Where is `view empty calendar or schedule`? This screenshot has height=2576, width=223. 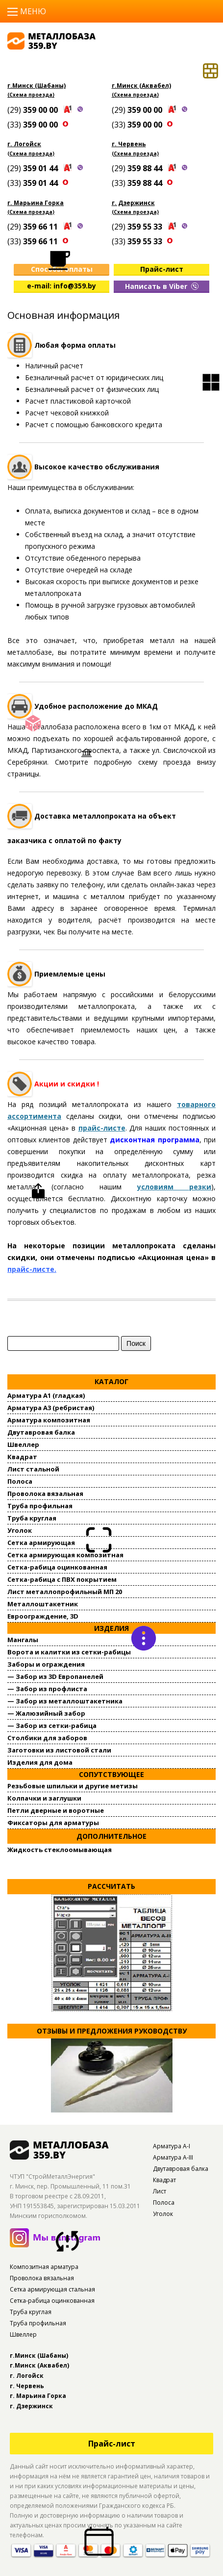
view empty calendar or schedule is located at coordinates (99, 2541).